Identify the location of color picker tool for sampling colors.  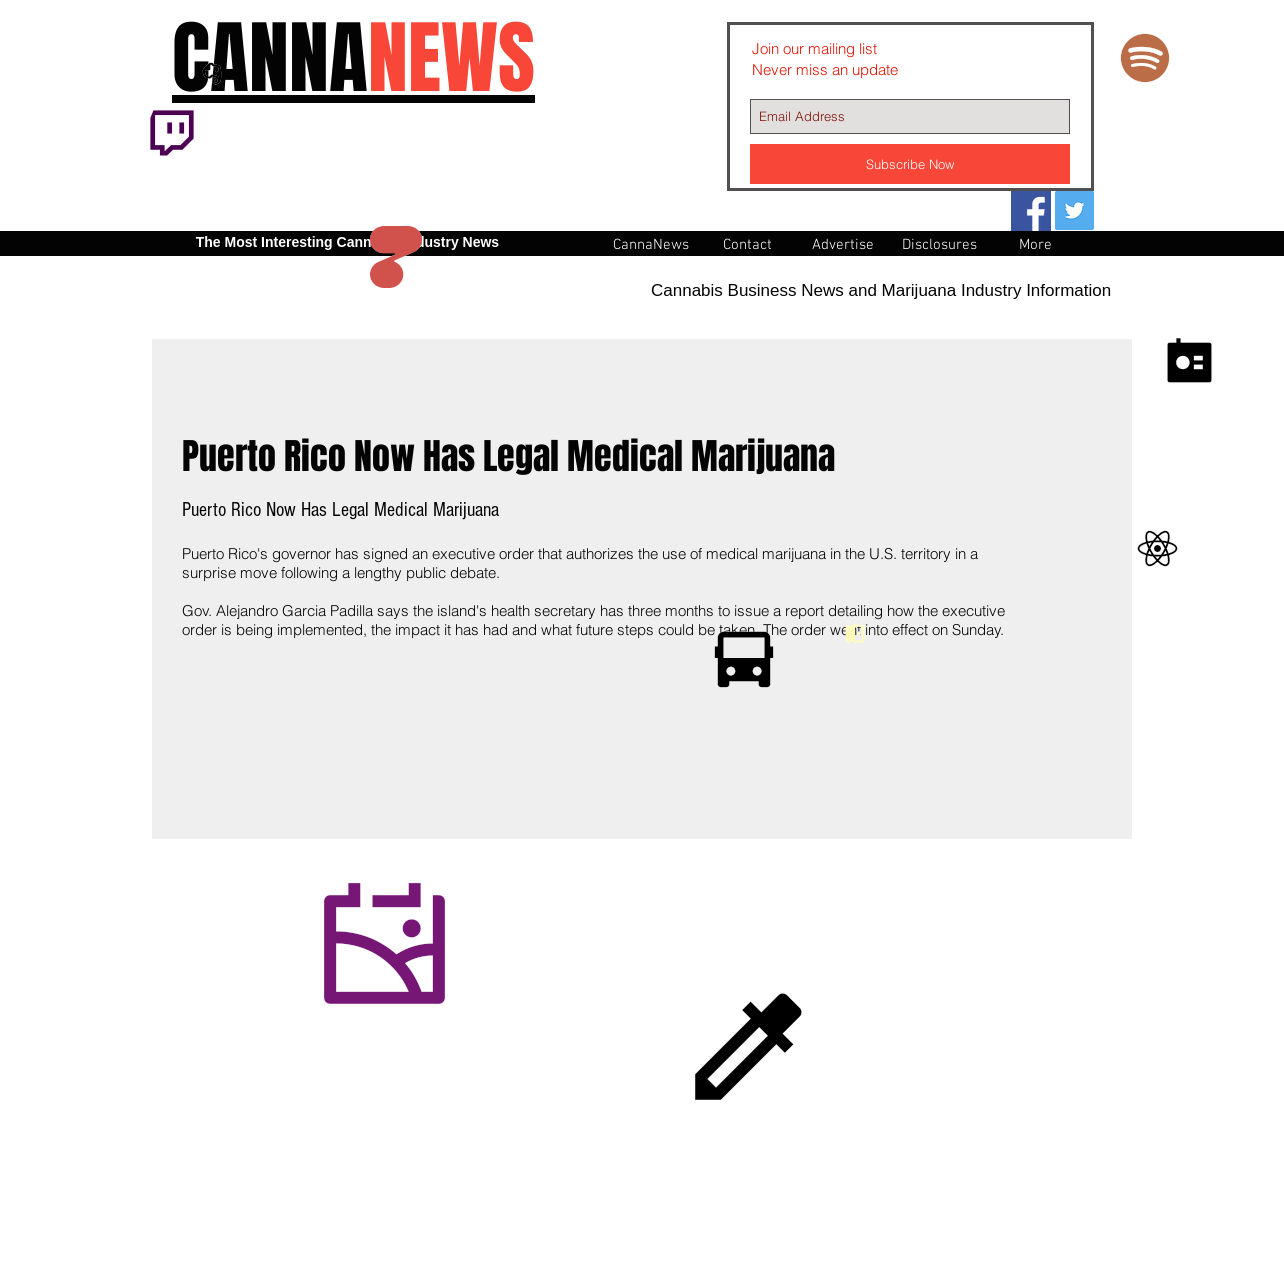
(749, 1045).